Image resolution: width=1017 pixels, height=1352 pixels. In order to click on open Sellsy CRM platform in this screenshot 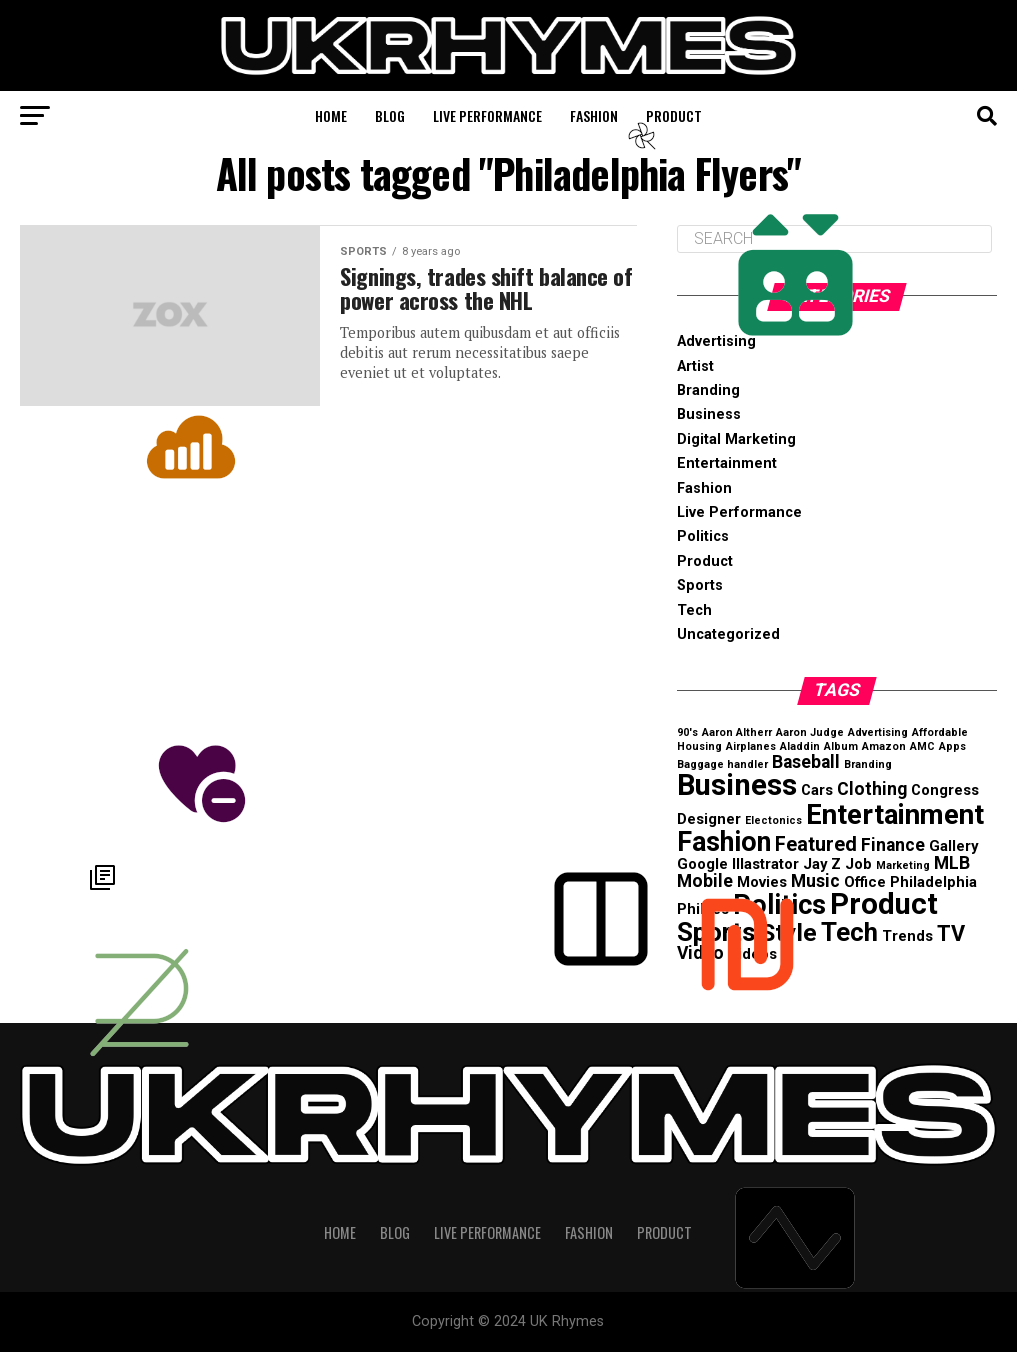, I will do `click(191, 447)`.